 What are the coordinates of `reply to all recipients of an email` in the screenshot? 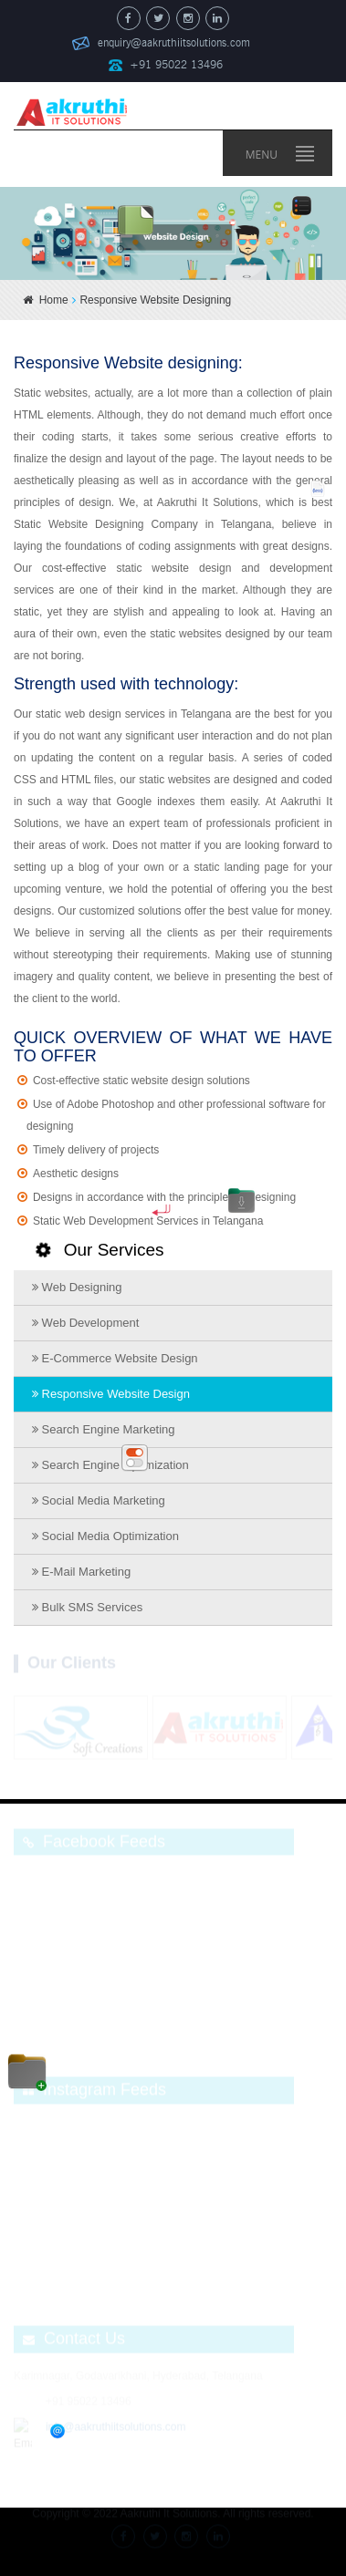 It's located at (161, 1210).